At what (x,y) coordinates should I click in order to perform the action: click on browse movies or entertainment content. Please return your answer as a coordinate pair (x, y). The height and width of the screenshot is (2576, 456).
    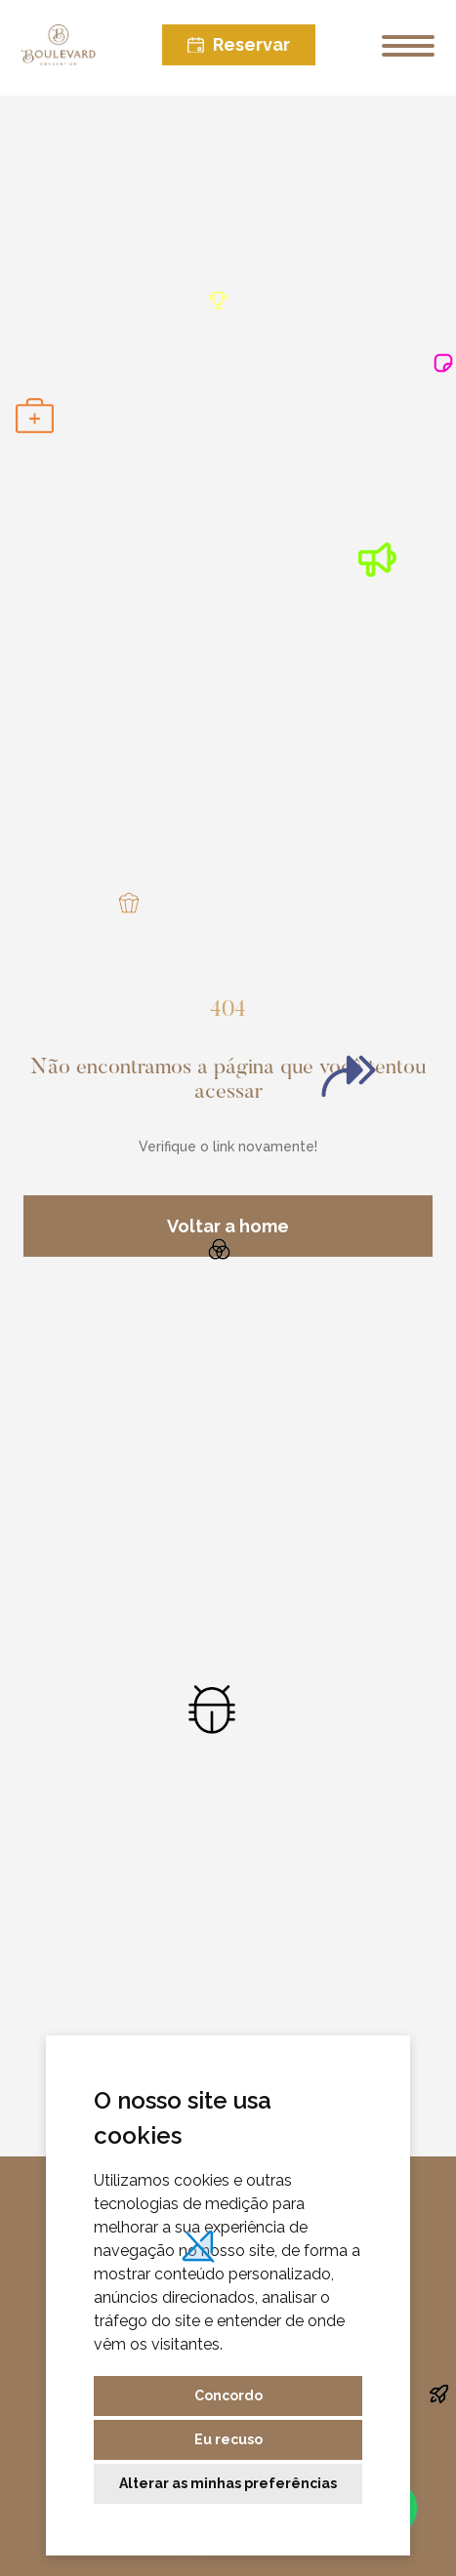
    Looking at the image, I should click on (129, 904).